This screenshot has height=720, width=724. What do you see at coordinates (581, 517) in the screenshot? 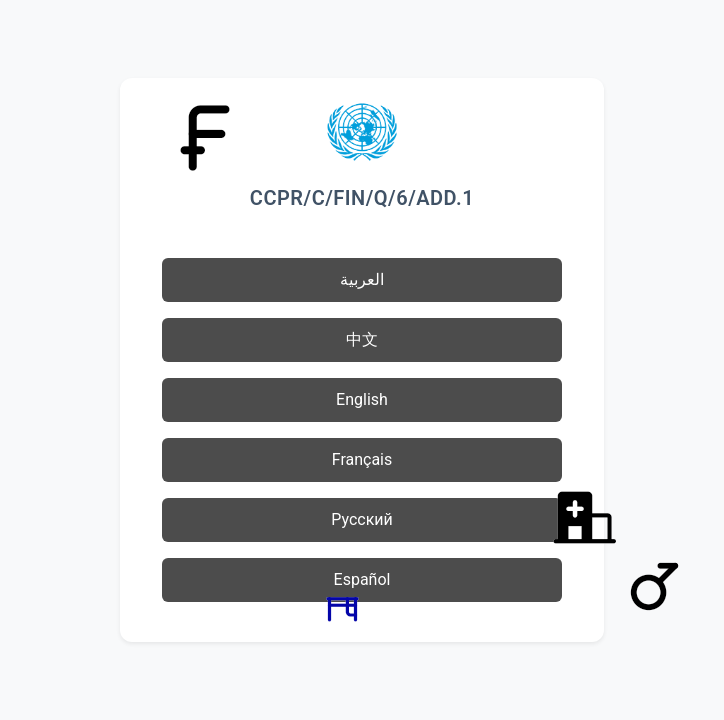
I see `find nearby hospitals or medical facilities` at bounding box center [581, 517].